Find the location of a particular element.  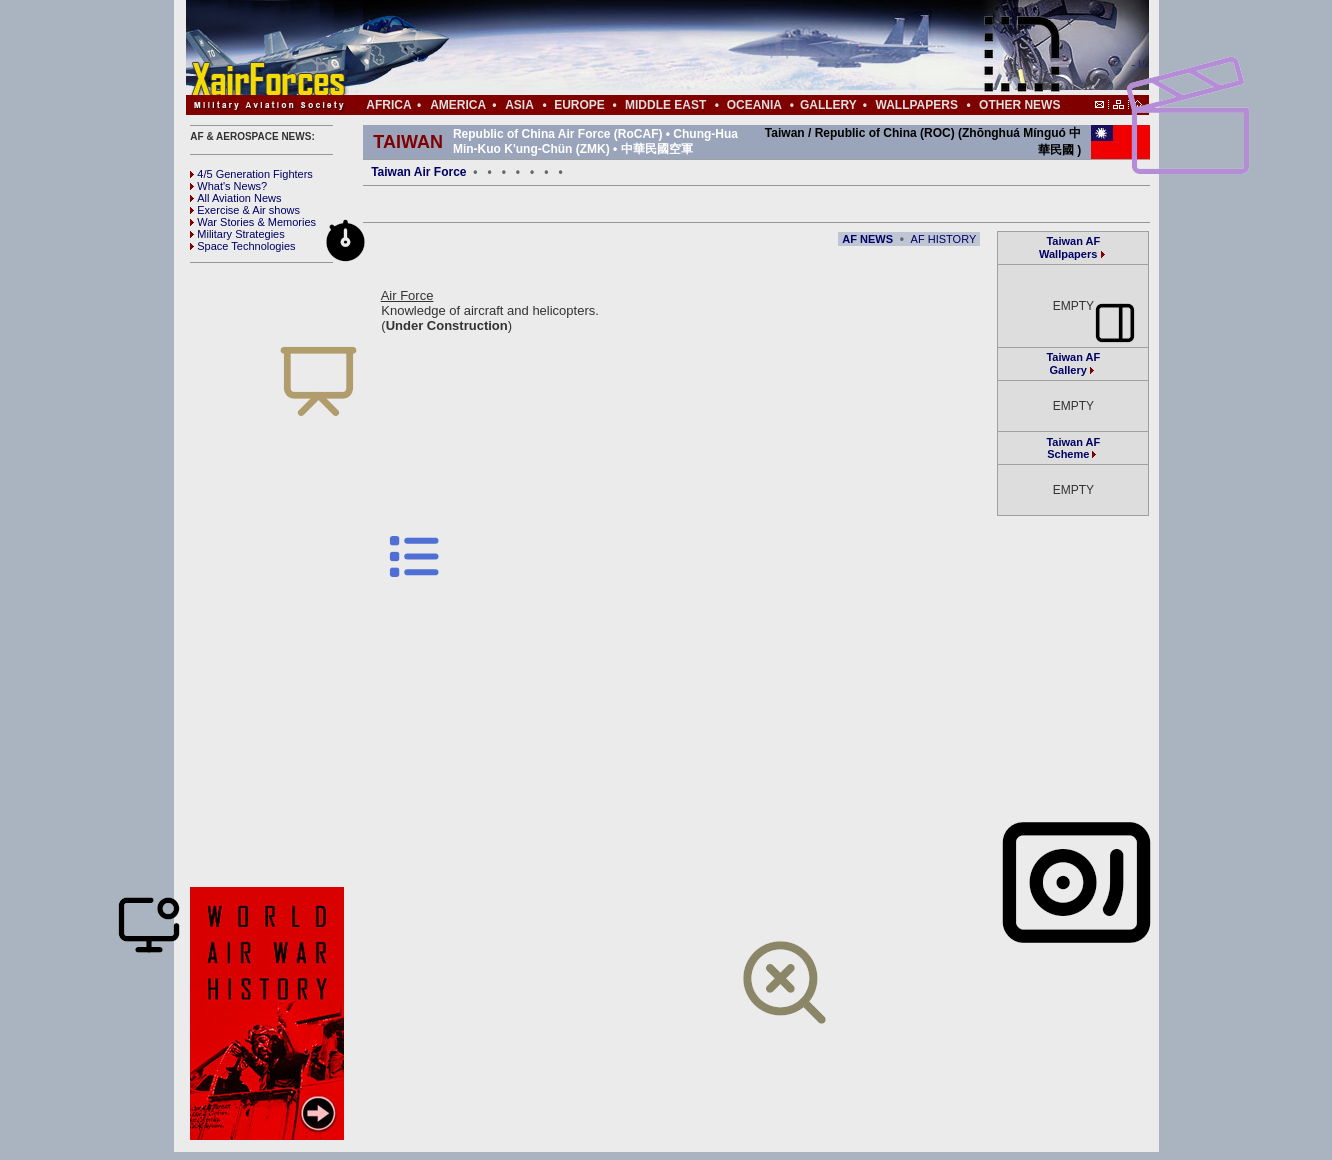

start a presentation or slideshow is located at coordinates (318, 381).